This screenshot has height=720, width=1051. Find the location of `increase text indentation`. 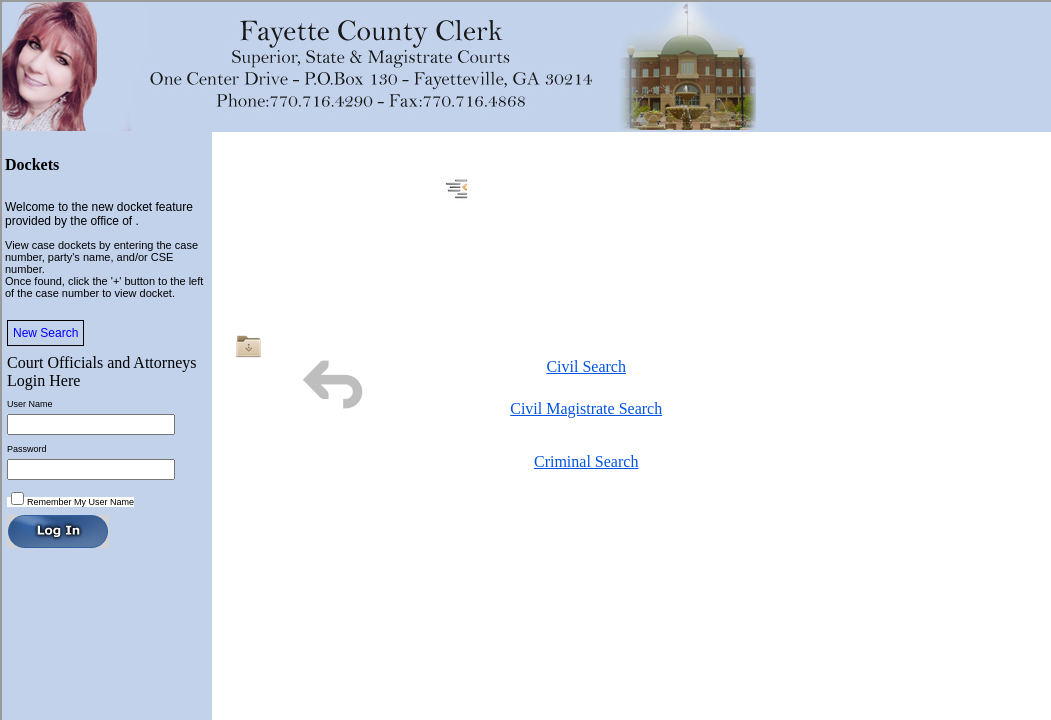

increase text indentation is located at coordinates (456, 189).